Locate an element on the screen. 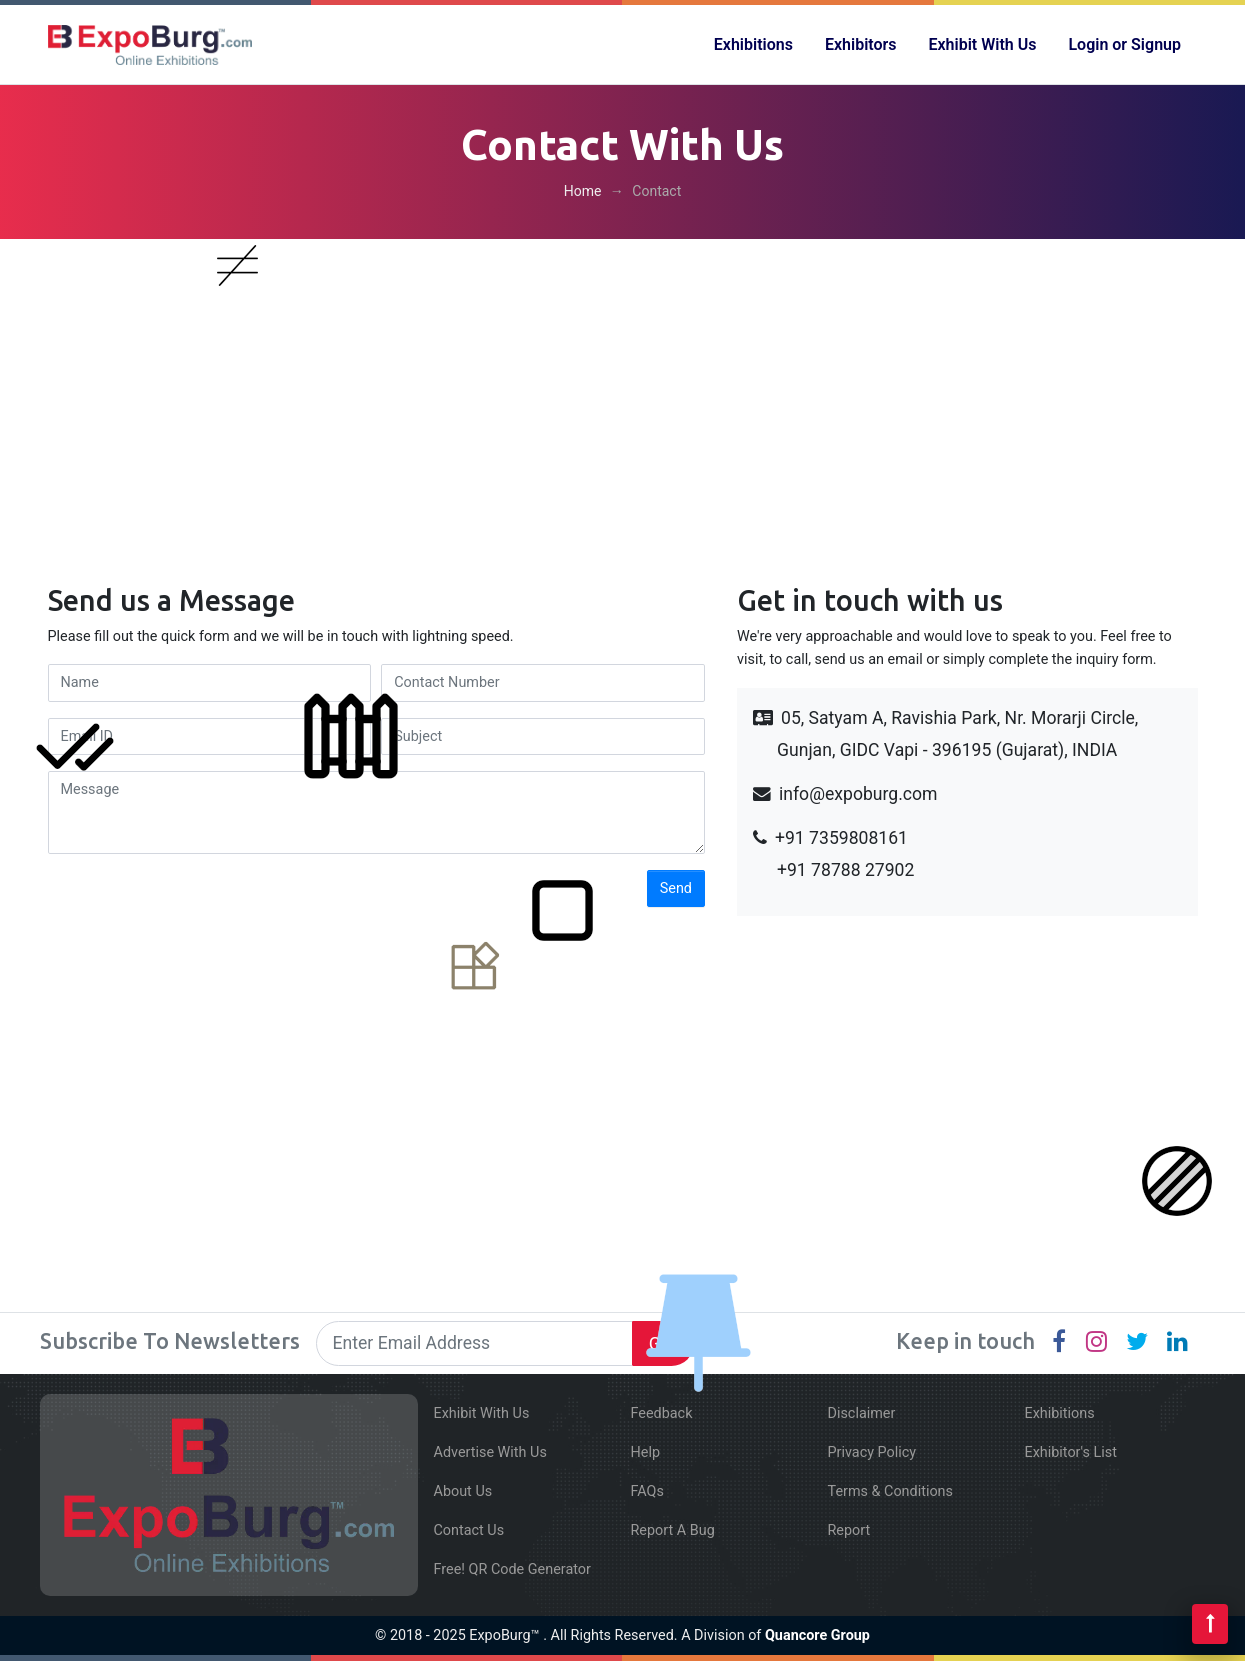 The image size is (1245, 1661). indicates values are not equal or mismatched is located at coordinates (237, 265).